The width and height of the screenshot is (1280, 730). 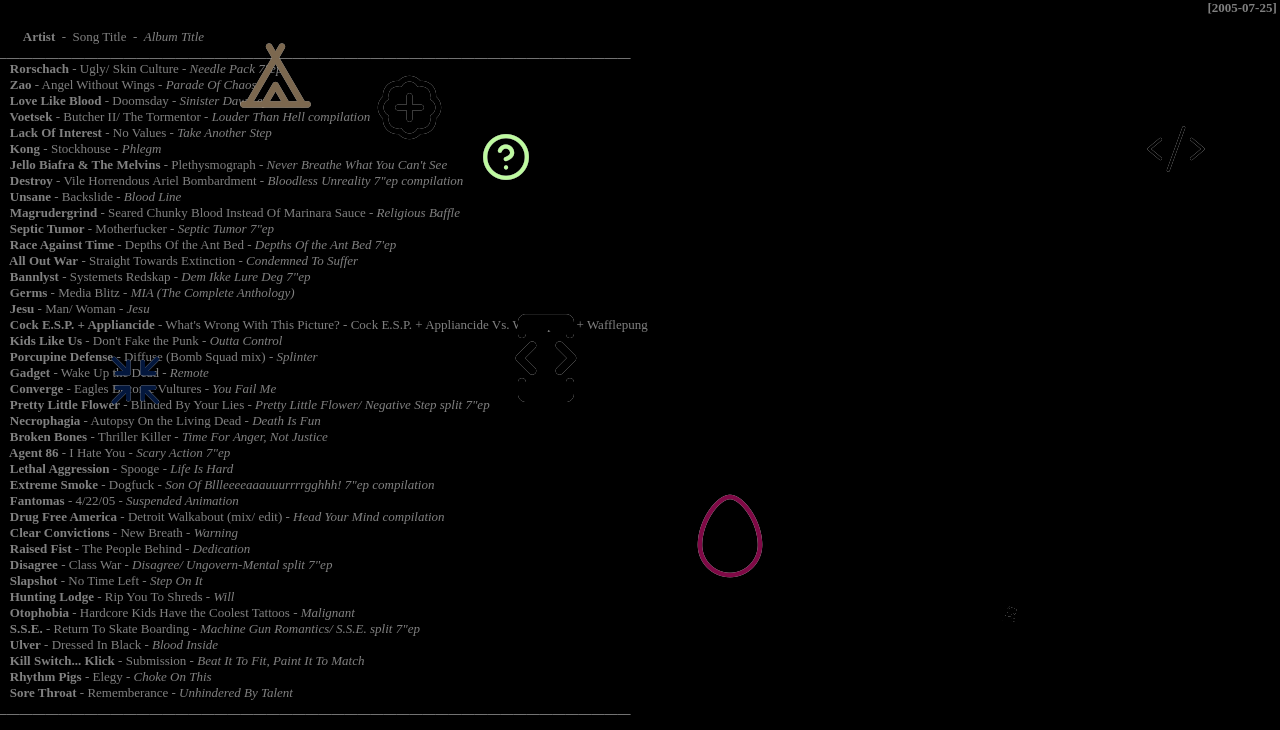 What do you see at coordinates (546, 358) in the screenshot?
I see `access developer mode settings` at bounding box center [546, 358].